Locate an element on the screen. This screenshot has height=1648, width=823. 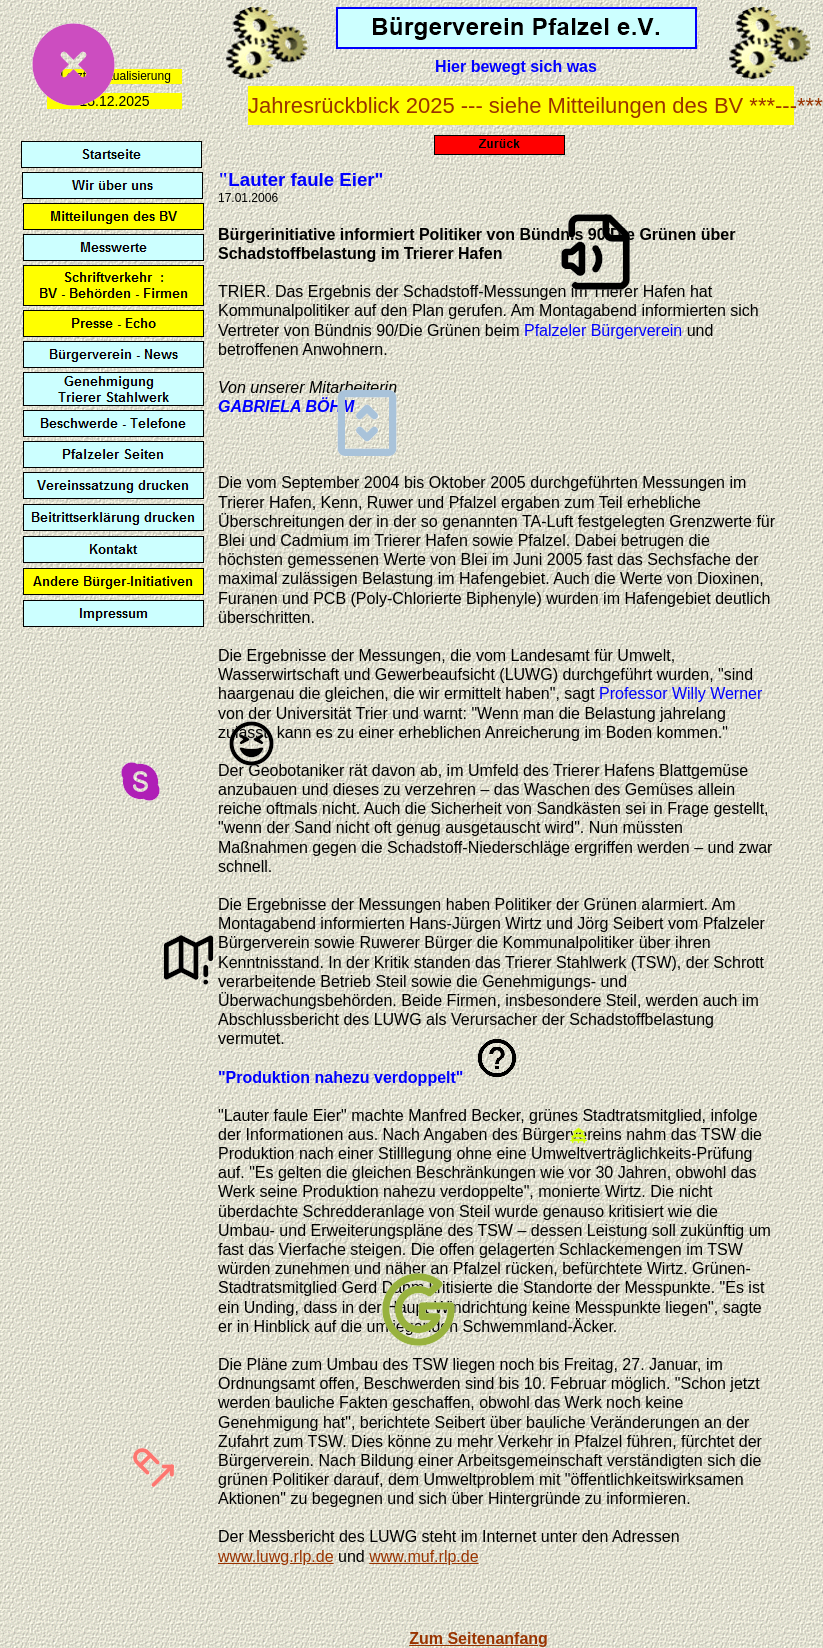
map error or issue detected is located at coordinates (188, 957).